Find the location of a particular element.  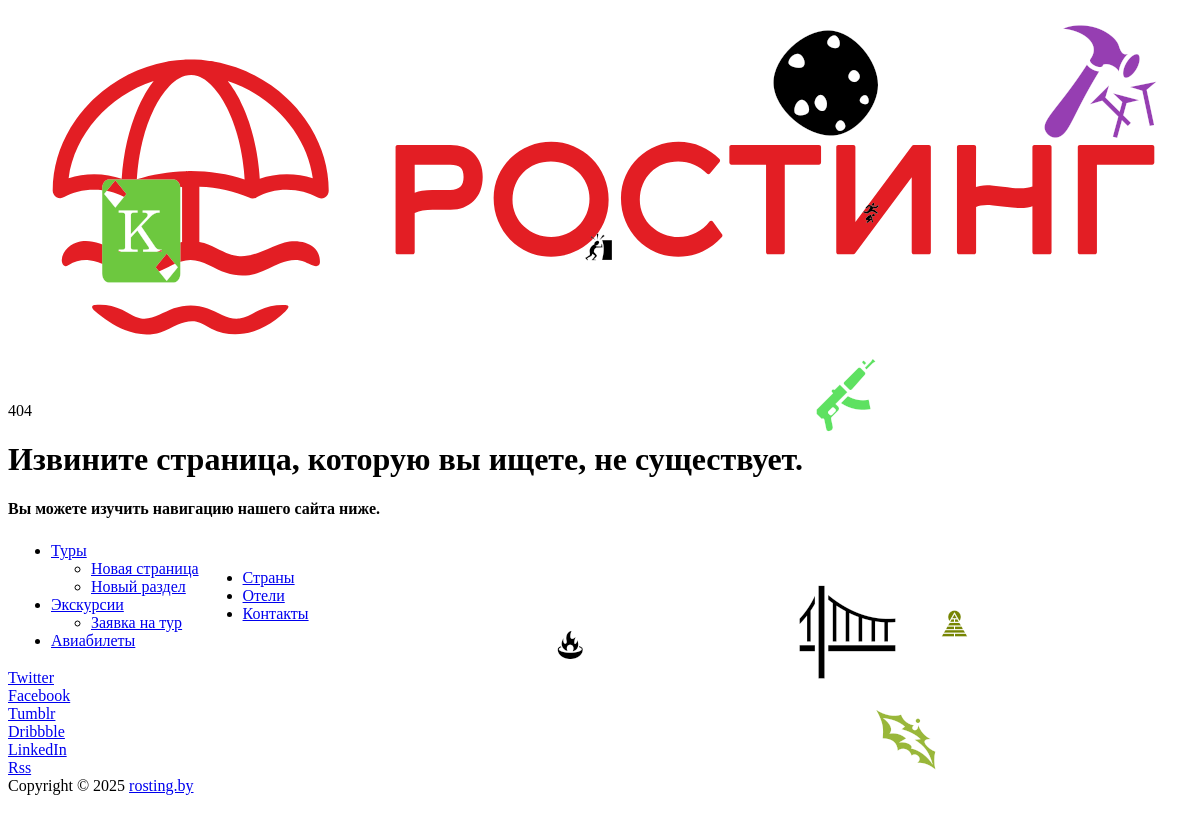

select assault rifle weapon in game is located at coordinates (846, 395).